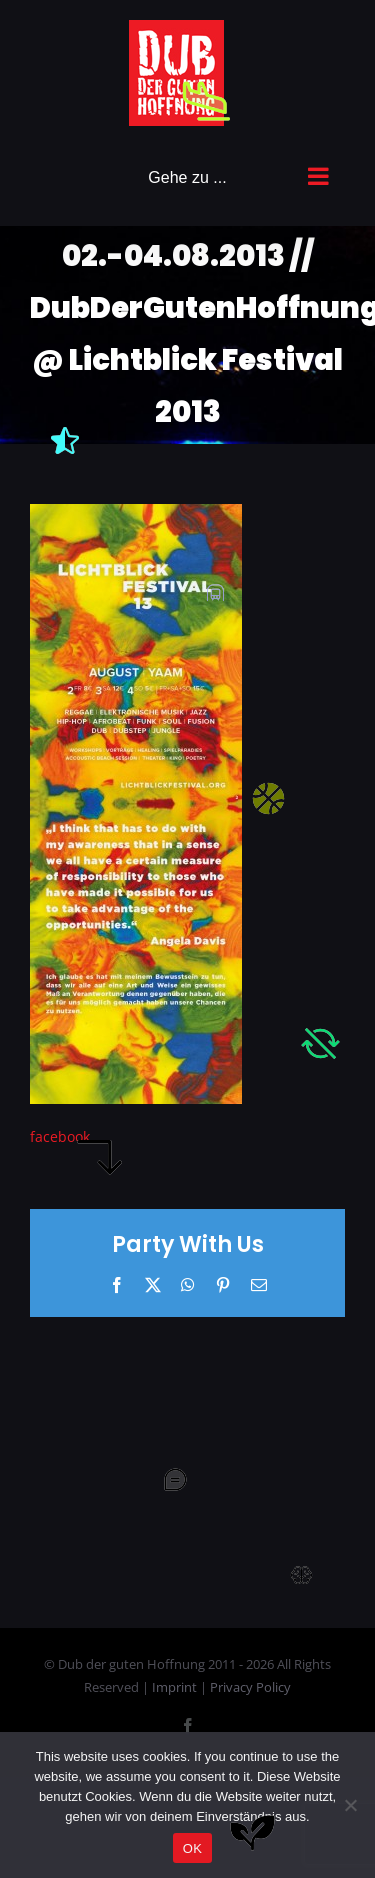  I want to click on open chat or messaging, so click(175, 1480).